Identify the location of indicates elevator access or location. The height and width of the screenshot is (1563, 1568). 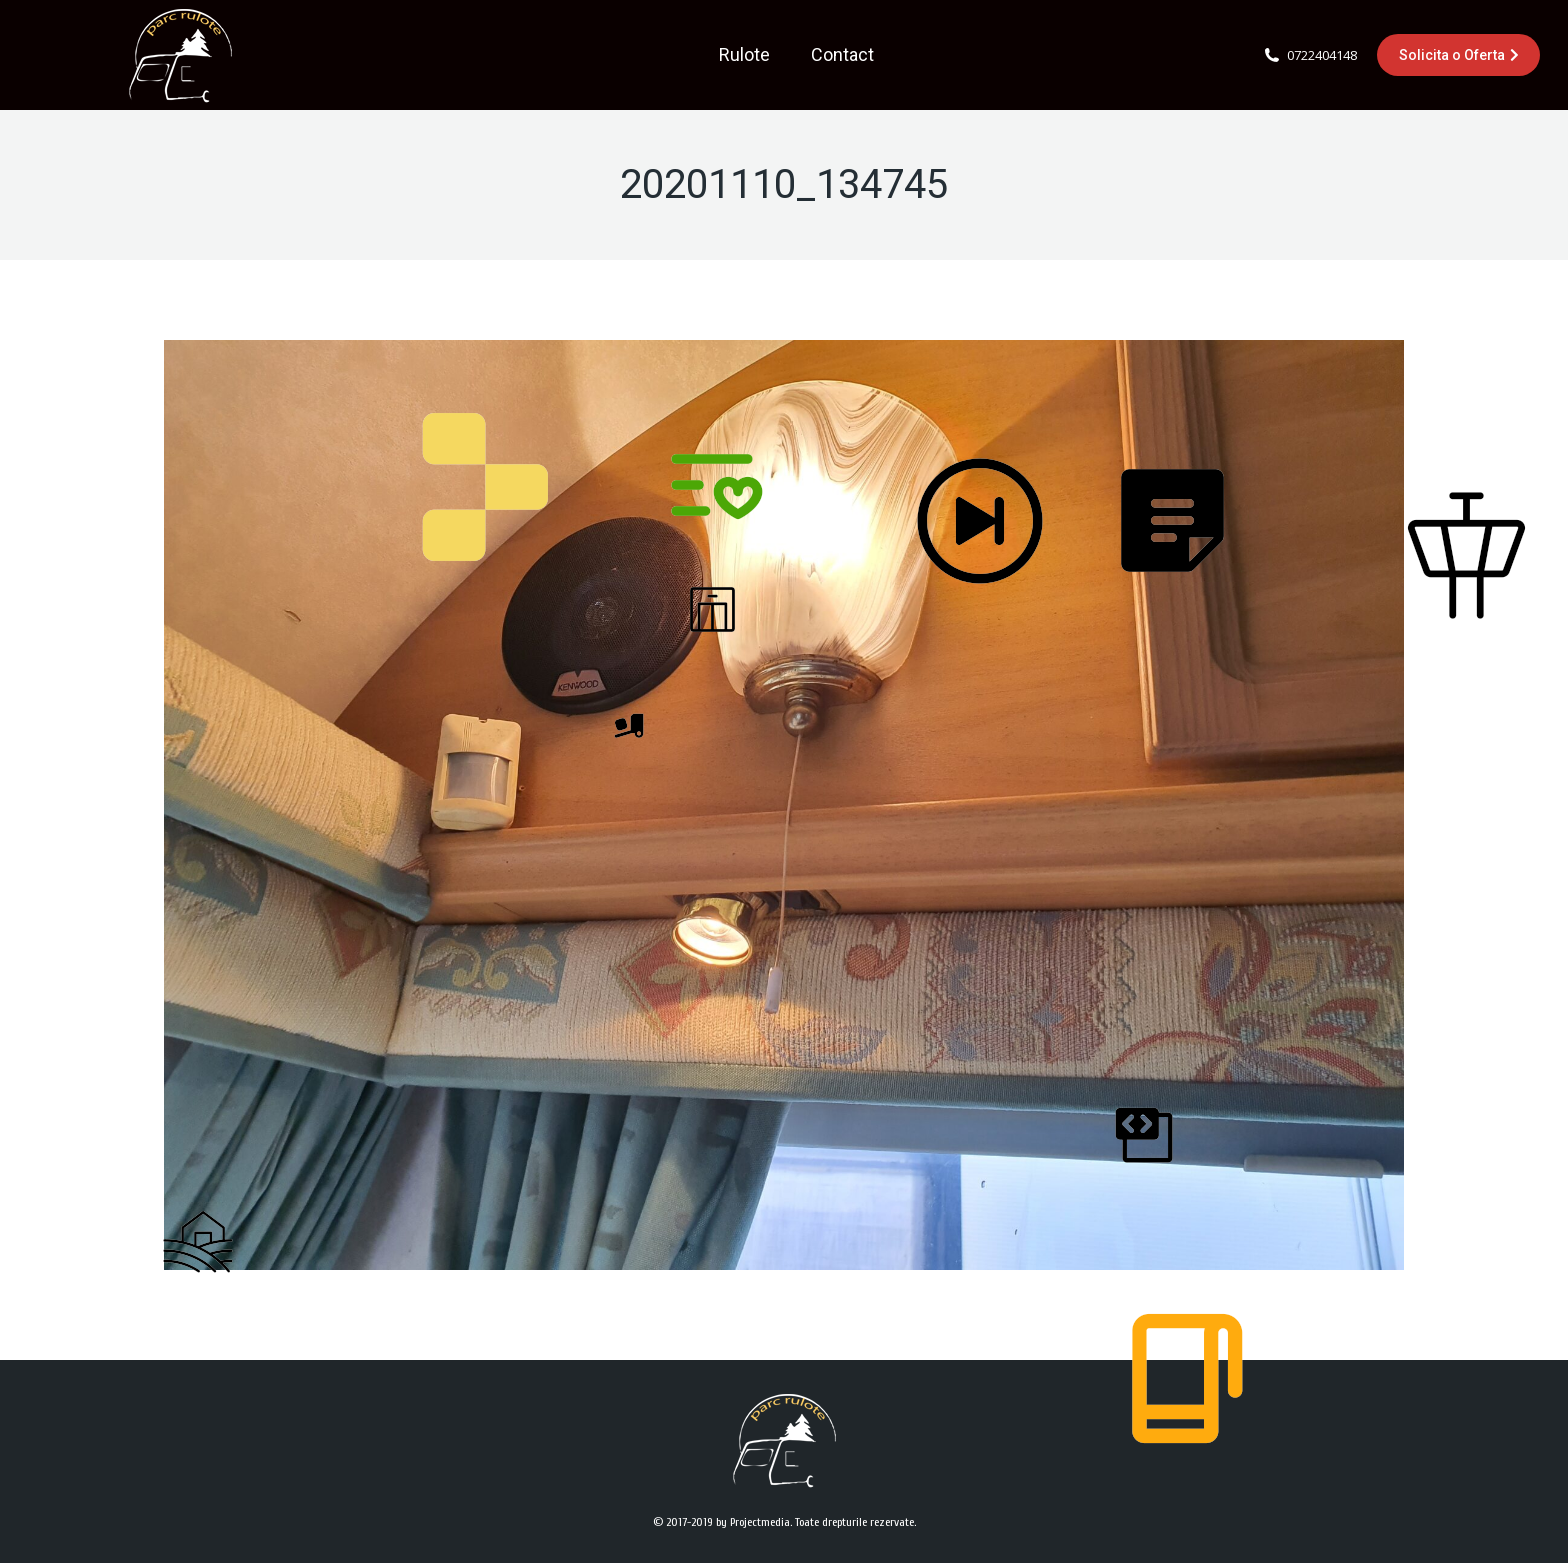
(712, 609).